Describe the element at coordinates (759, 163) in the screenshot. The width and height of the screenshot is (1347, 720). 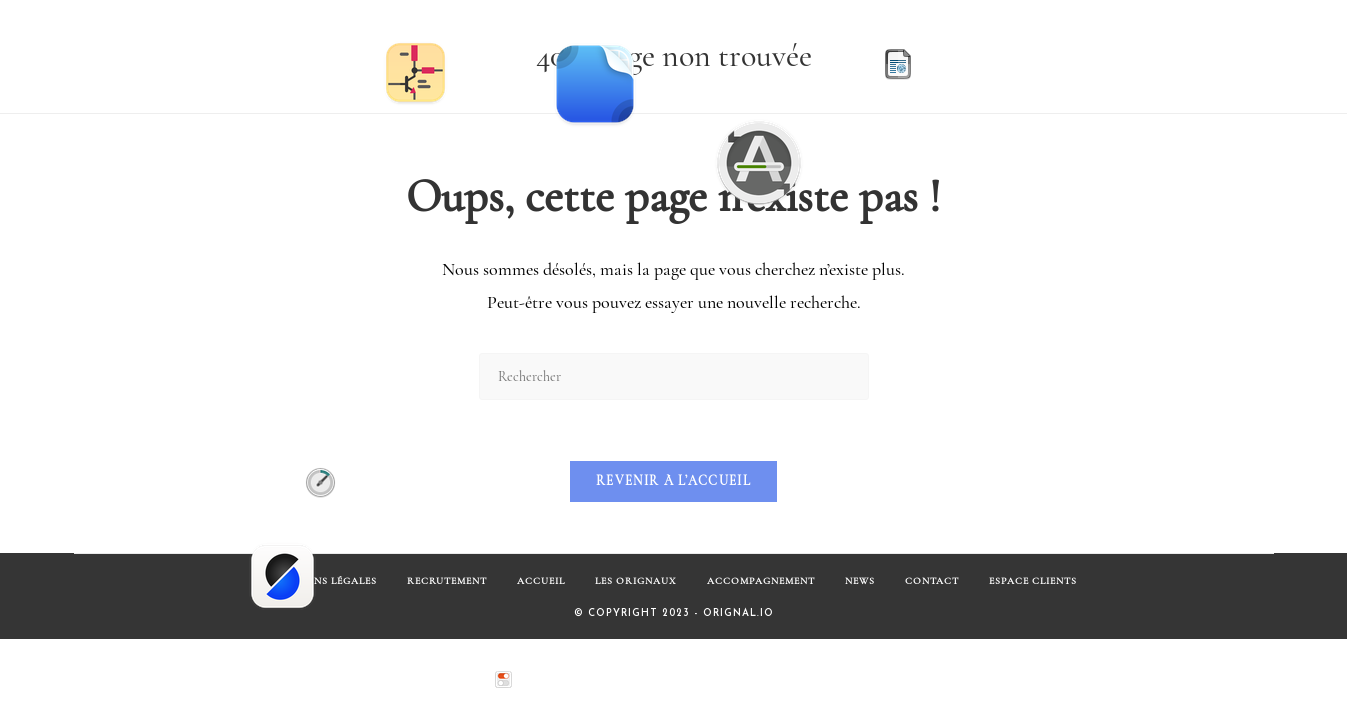
I see `open the software updater application` at that location.